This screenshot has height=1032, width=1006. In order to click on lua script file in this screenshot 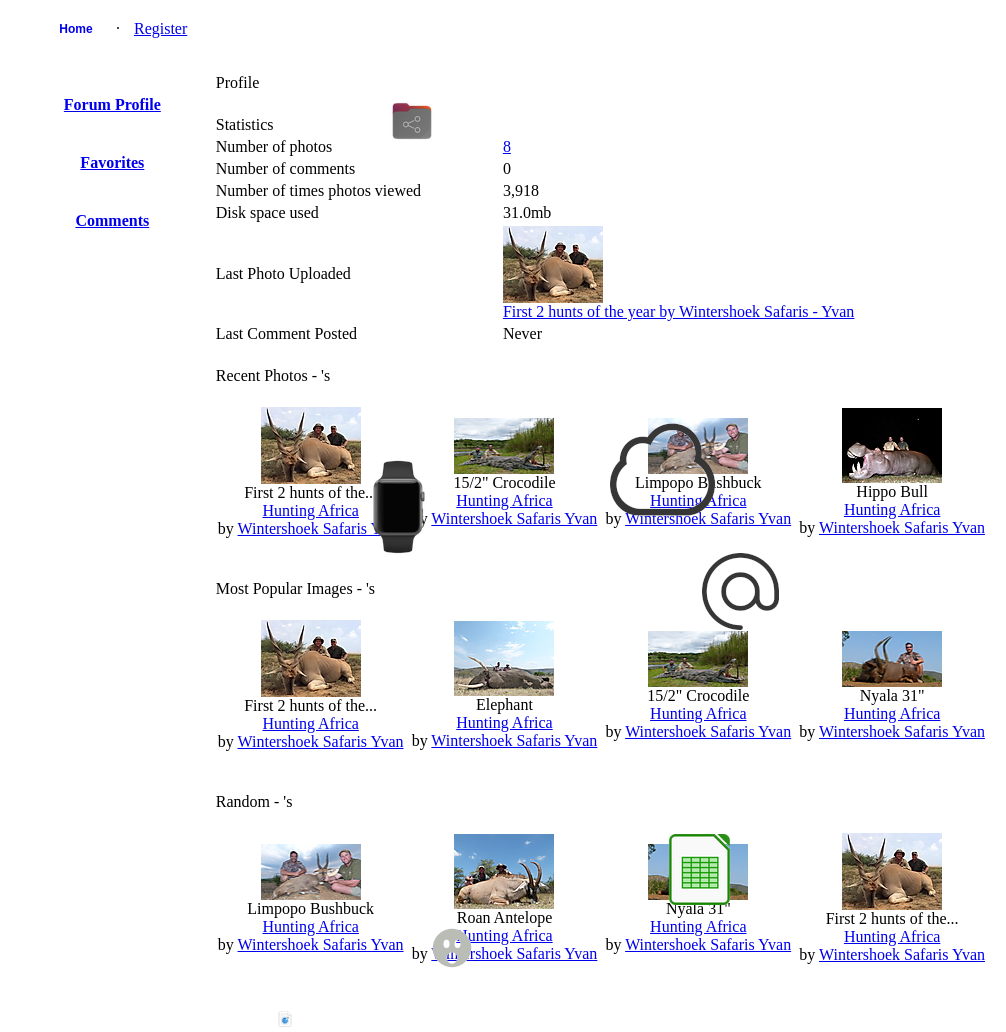, I will do `click(285, 1019)`.